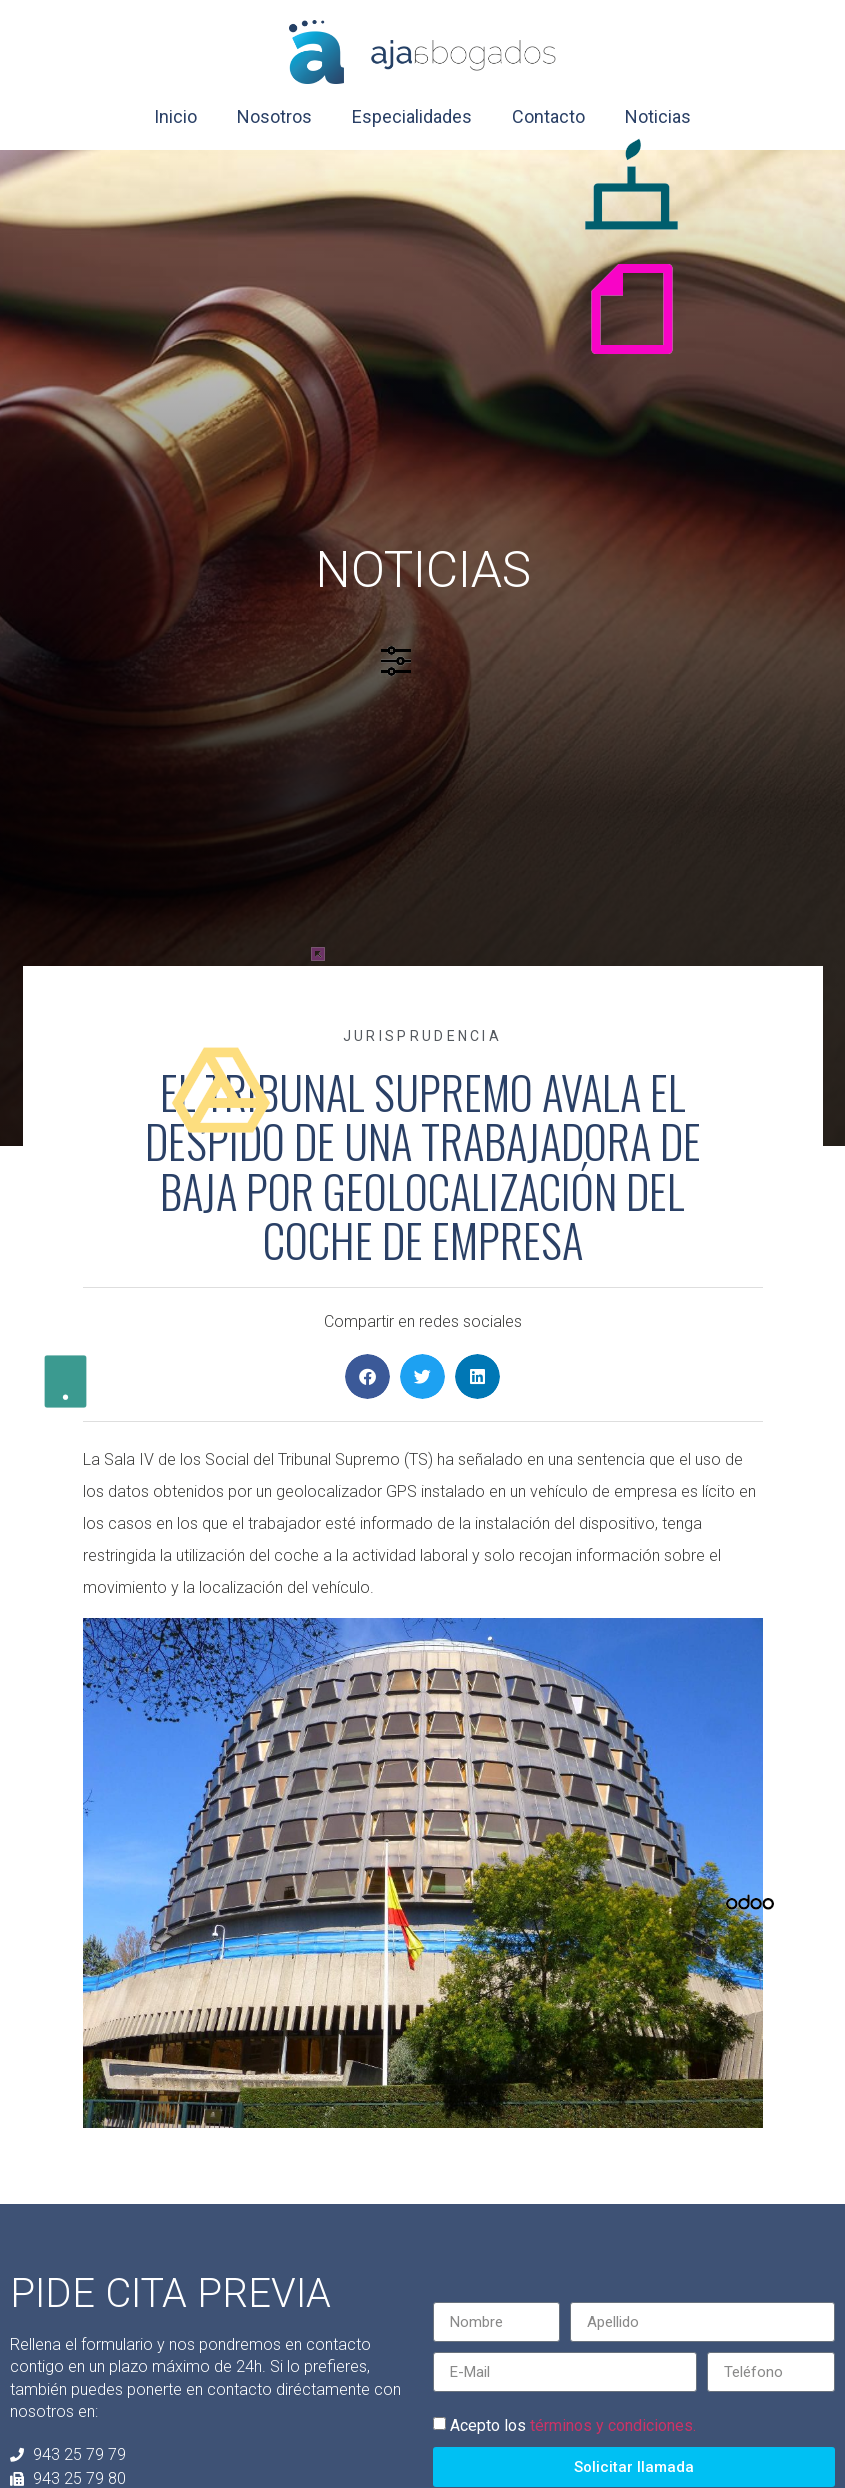 The image size is (845, 2488). What do you see at coordinates (318, 954) in the screenshot?
I see `navigate back to previous section` at bounding box center [318, 954].